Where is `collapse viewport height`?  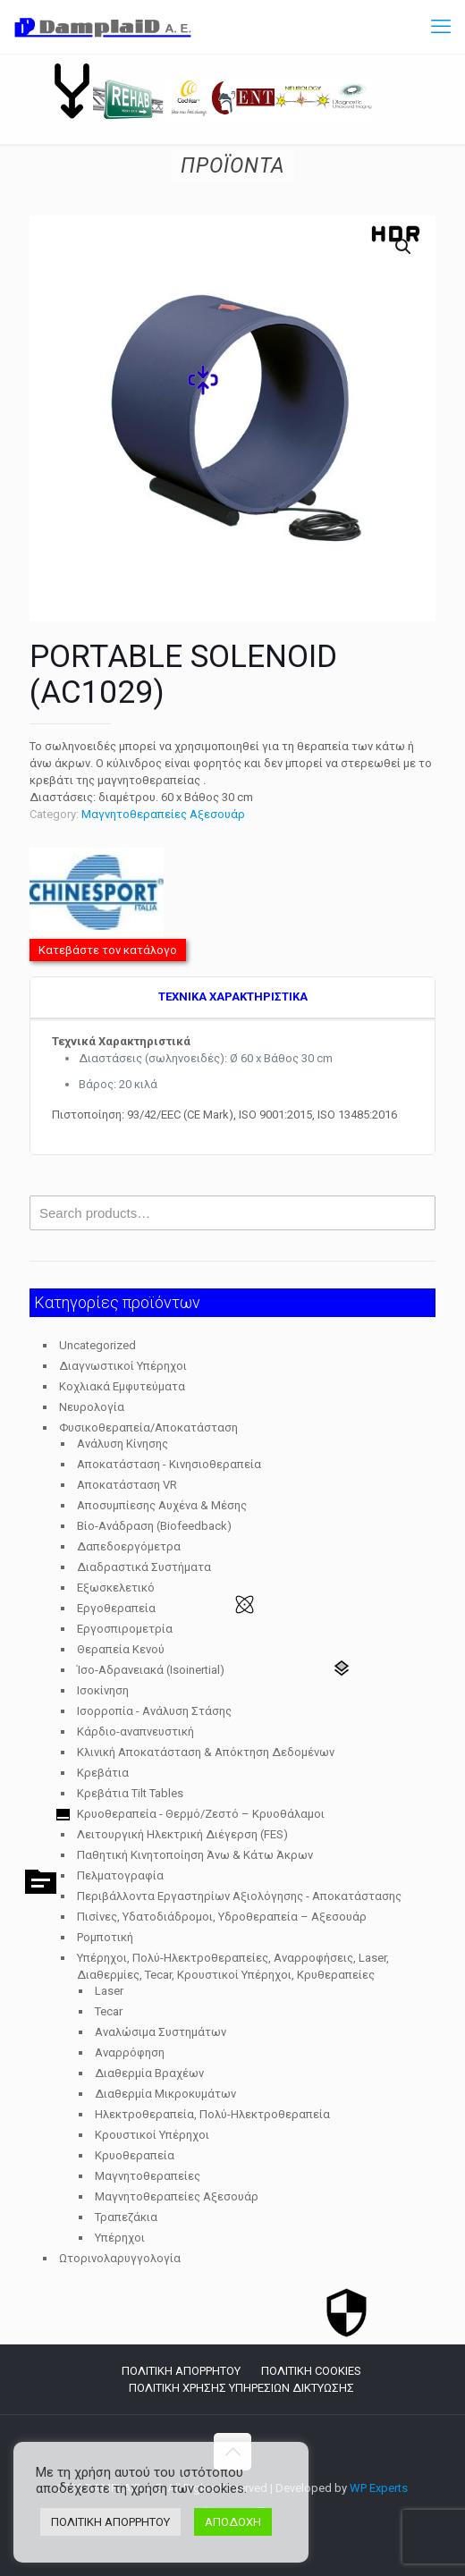 collapse viewport height is located at coordinates (203, 380).